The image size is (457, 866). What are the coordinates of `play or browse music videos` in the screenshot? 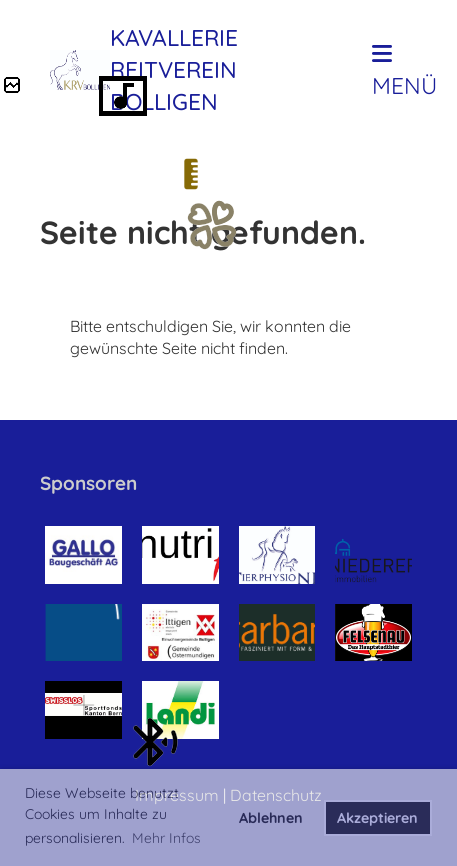 It's located at (123, 96).